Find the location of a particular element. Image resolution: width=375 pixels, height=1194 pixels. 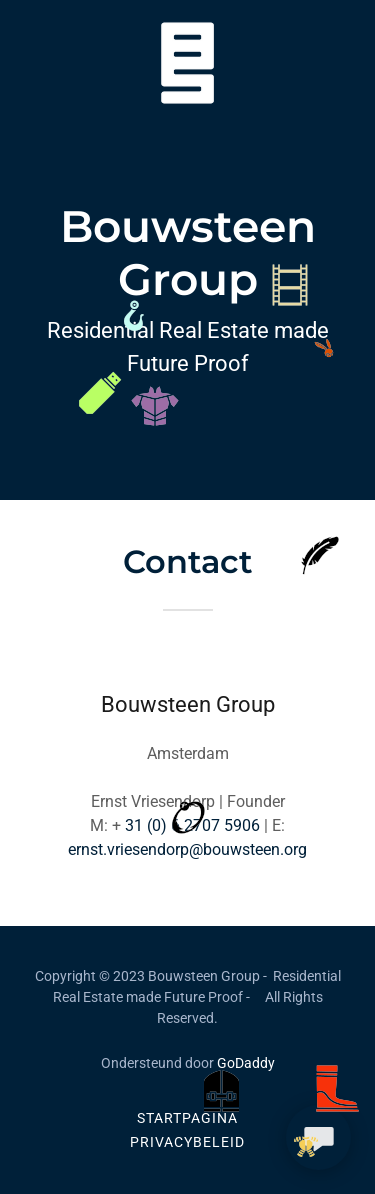

refresh or sync starred items is located at coordinates (188, 817).